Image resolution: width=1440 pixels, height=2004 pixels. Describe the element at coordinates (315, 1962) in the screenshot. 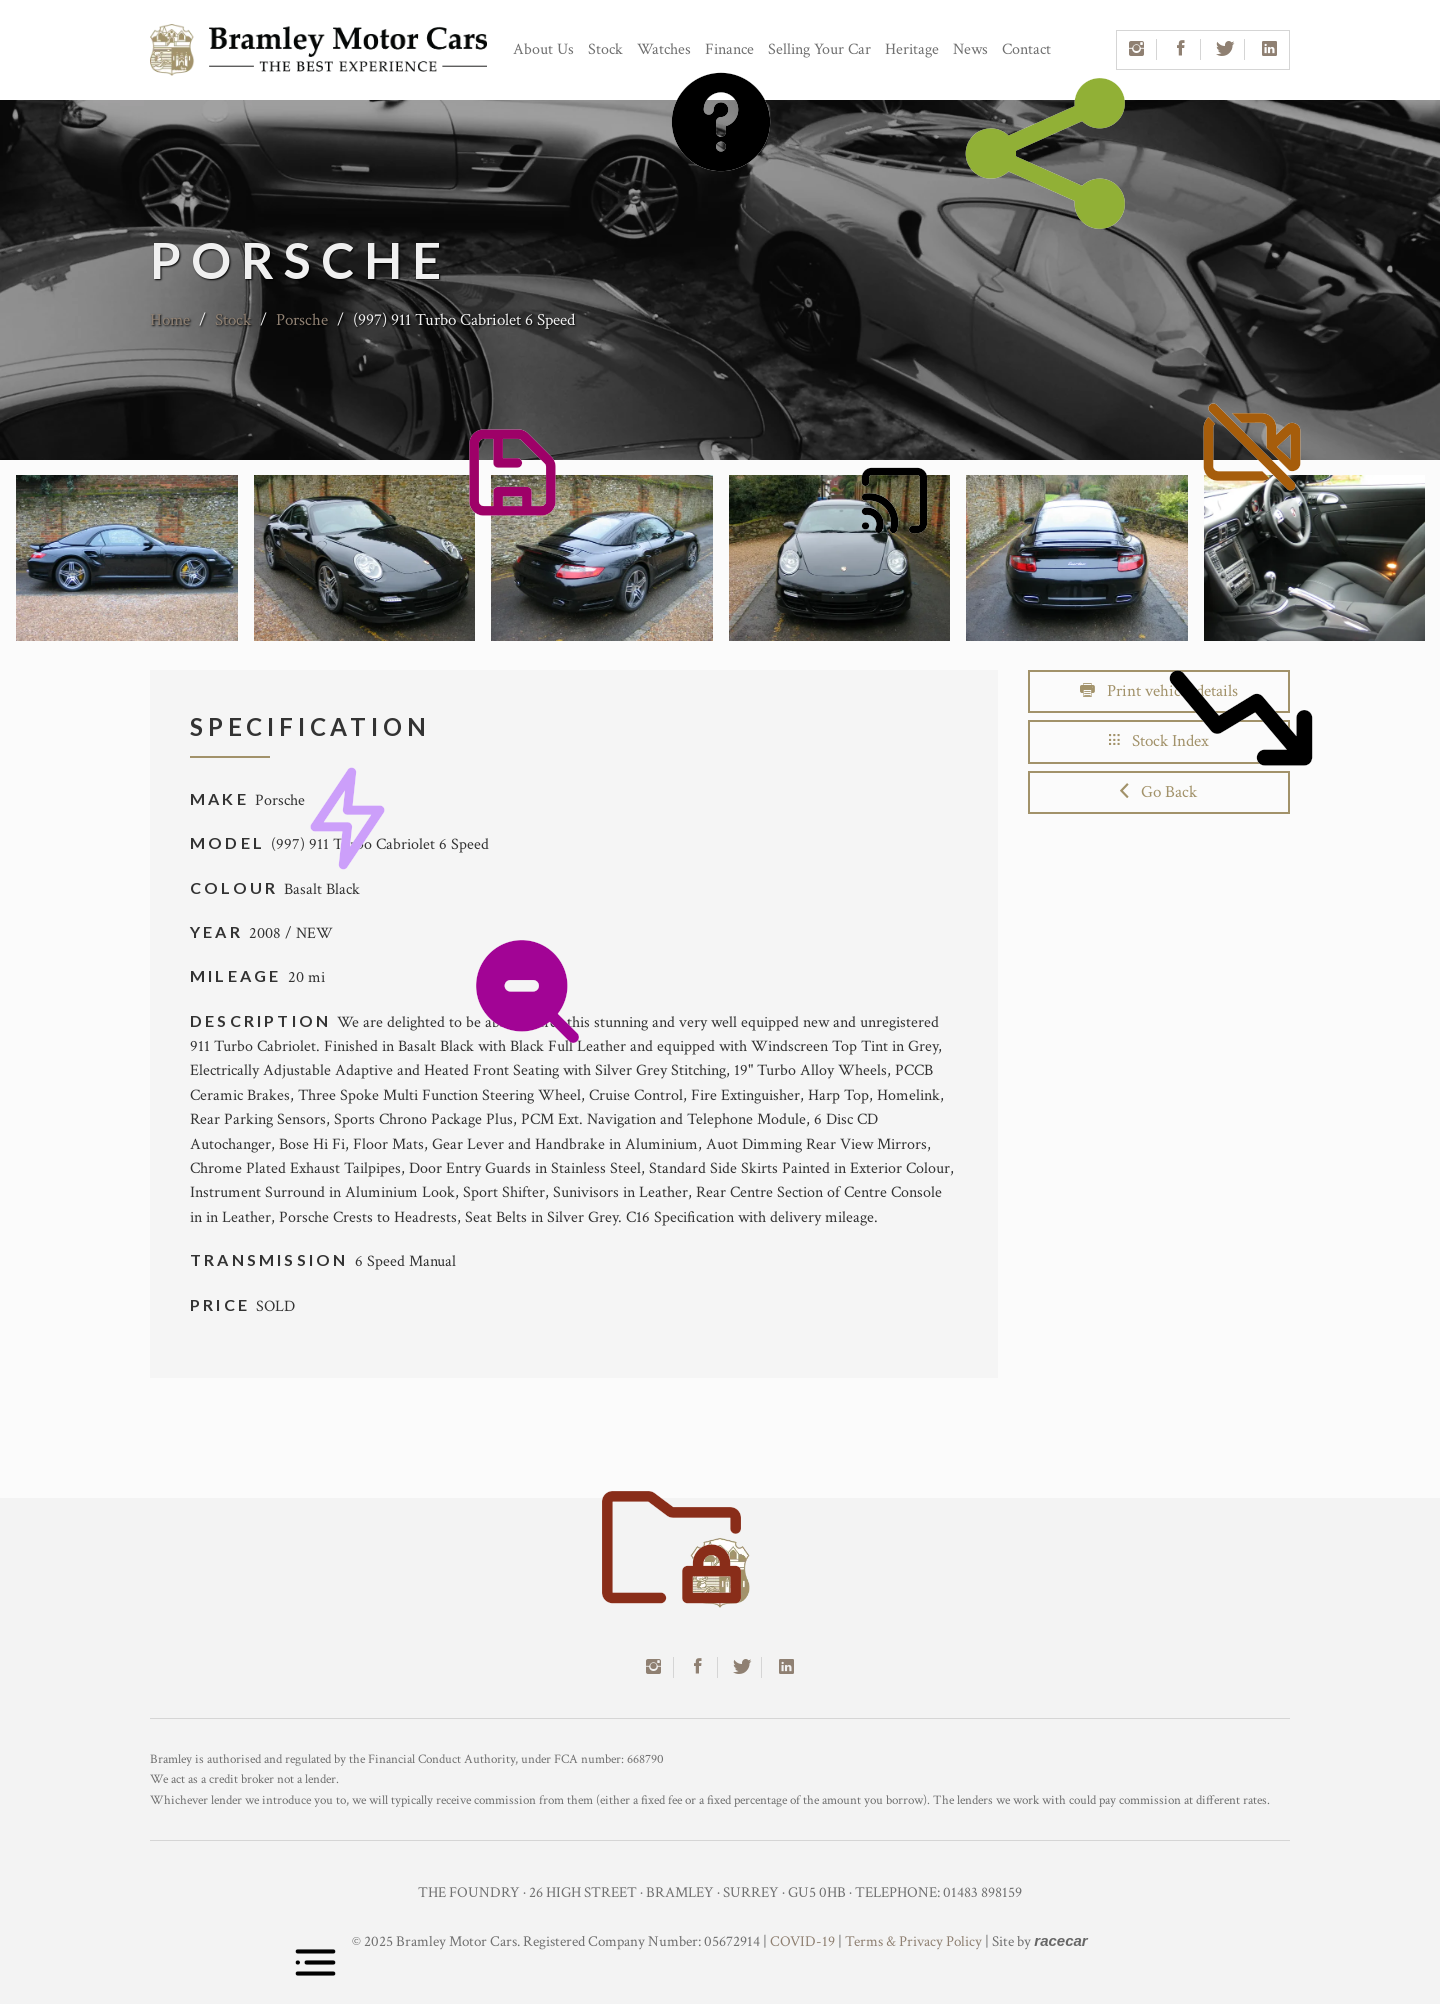

I see `open navigation menu` at that location.